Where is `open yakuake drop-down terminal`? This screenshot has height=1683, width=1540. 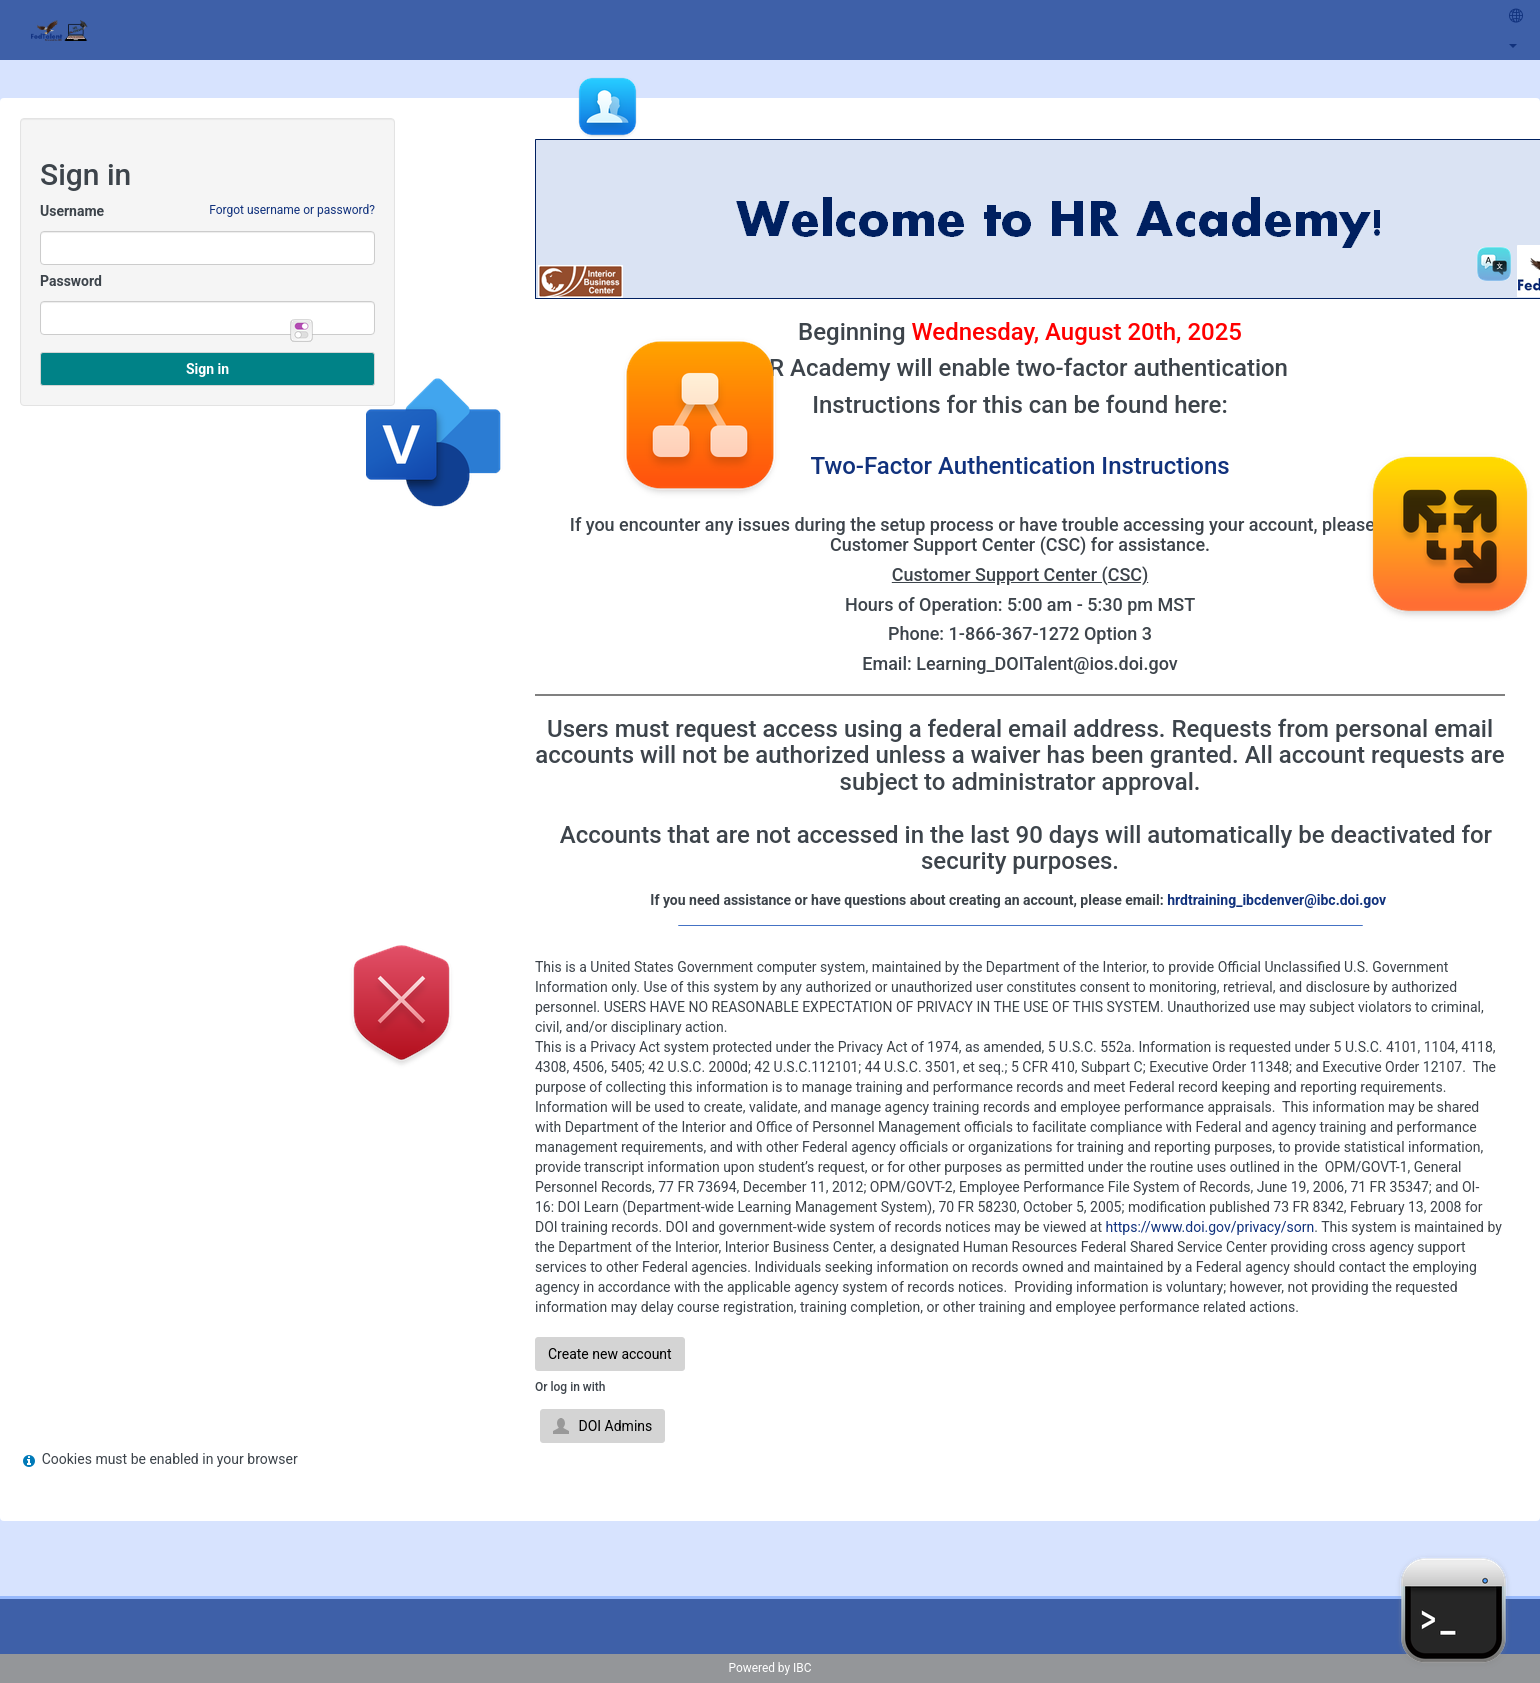
open yakuake drop-down terminal is located at coordinates (1453, 1610).